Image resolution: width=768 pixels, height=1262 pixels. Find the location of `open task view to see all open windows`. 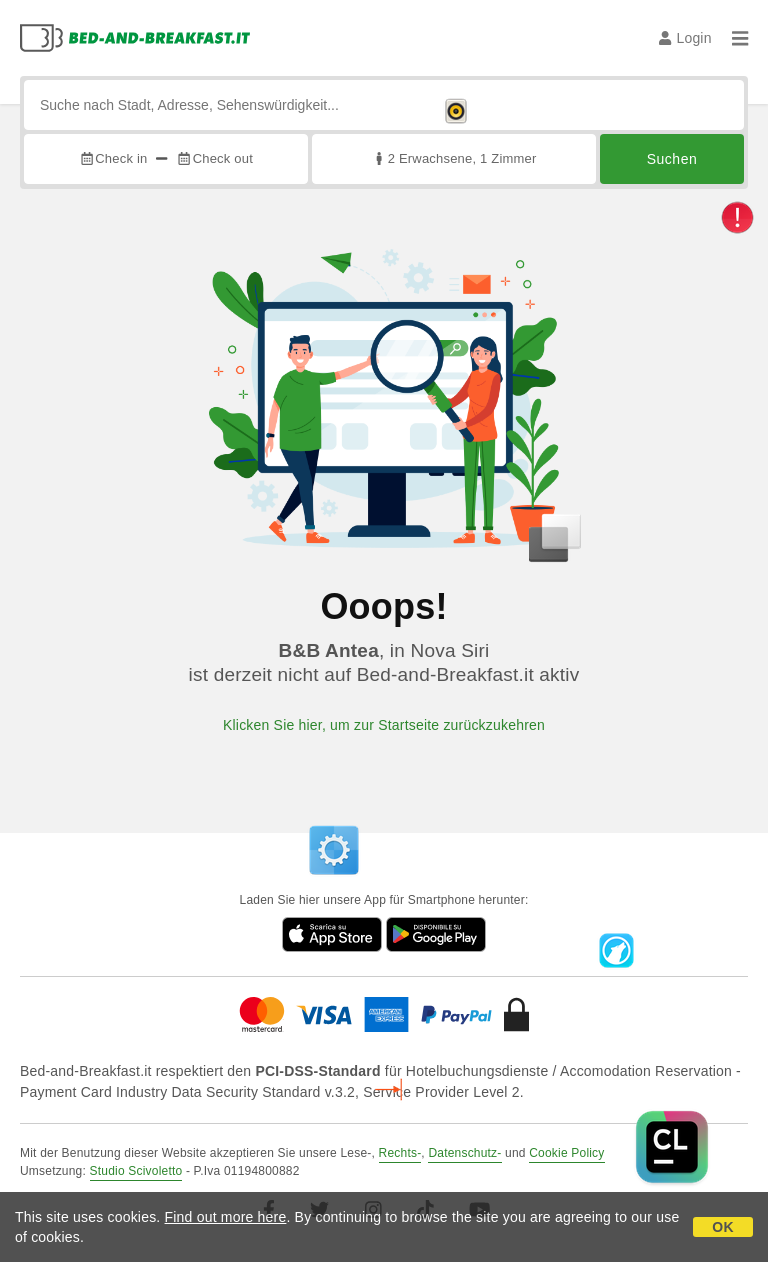

open task view to see all open windows is located at coordinates (555, 538).